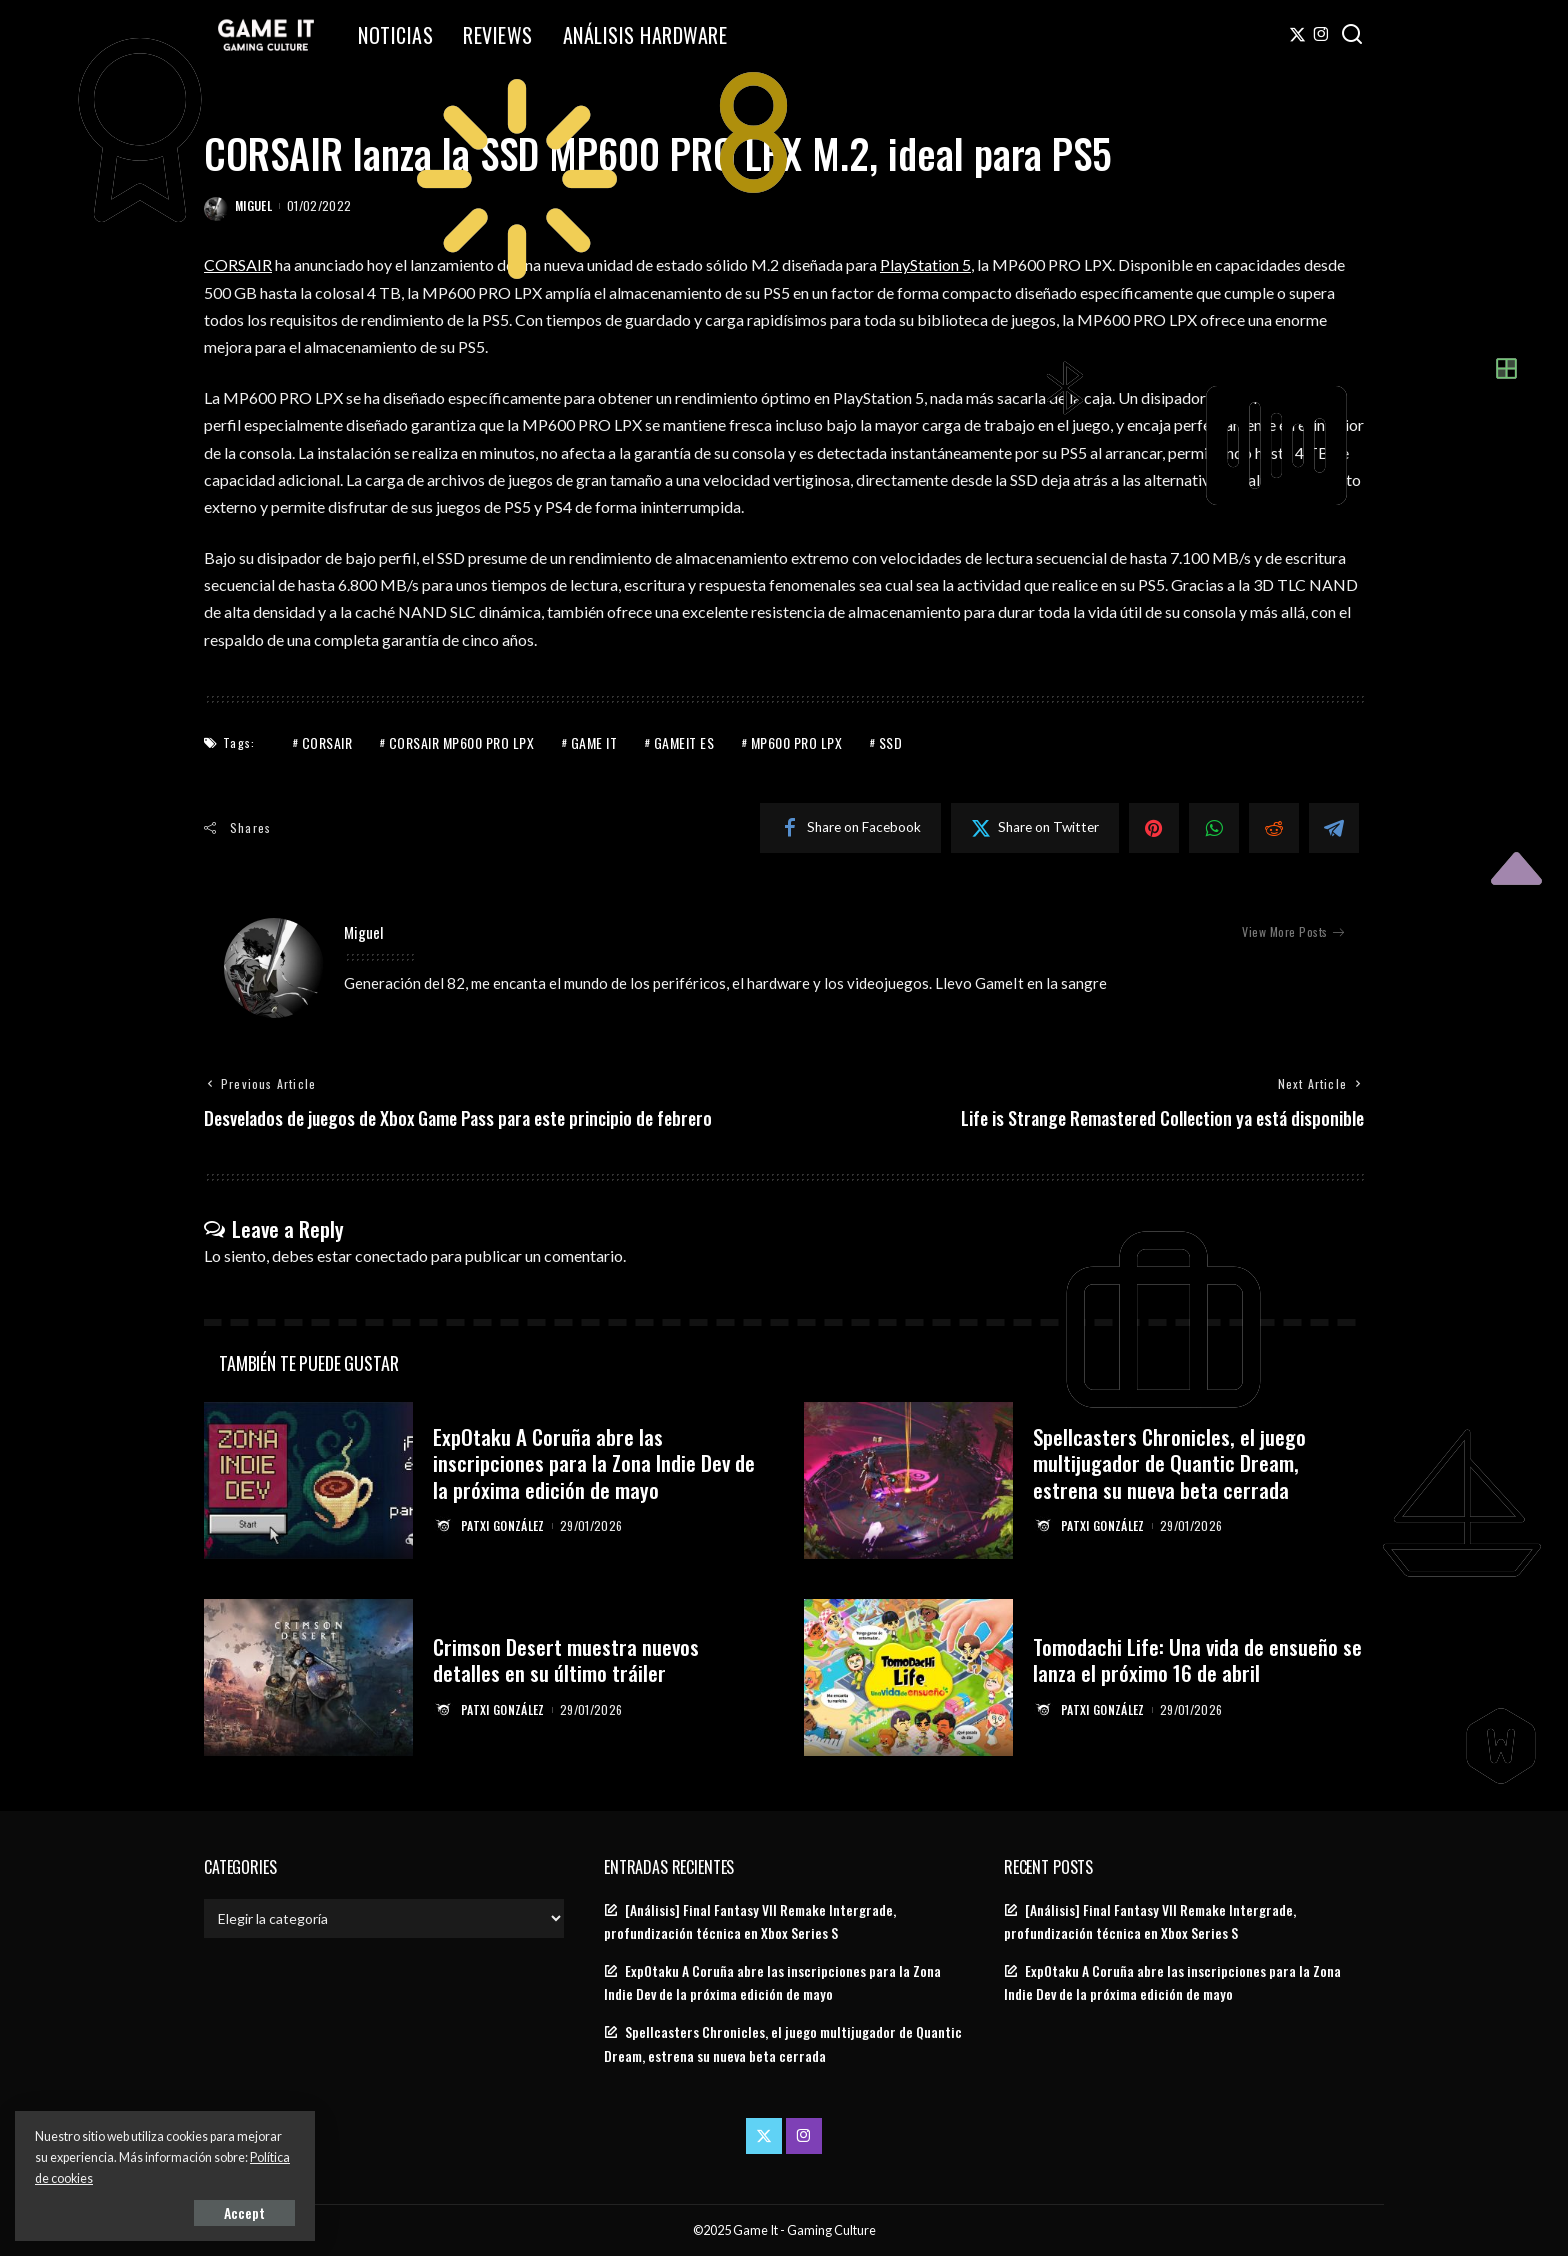  I want to click on view achievements or awards, so click(140, 130).